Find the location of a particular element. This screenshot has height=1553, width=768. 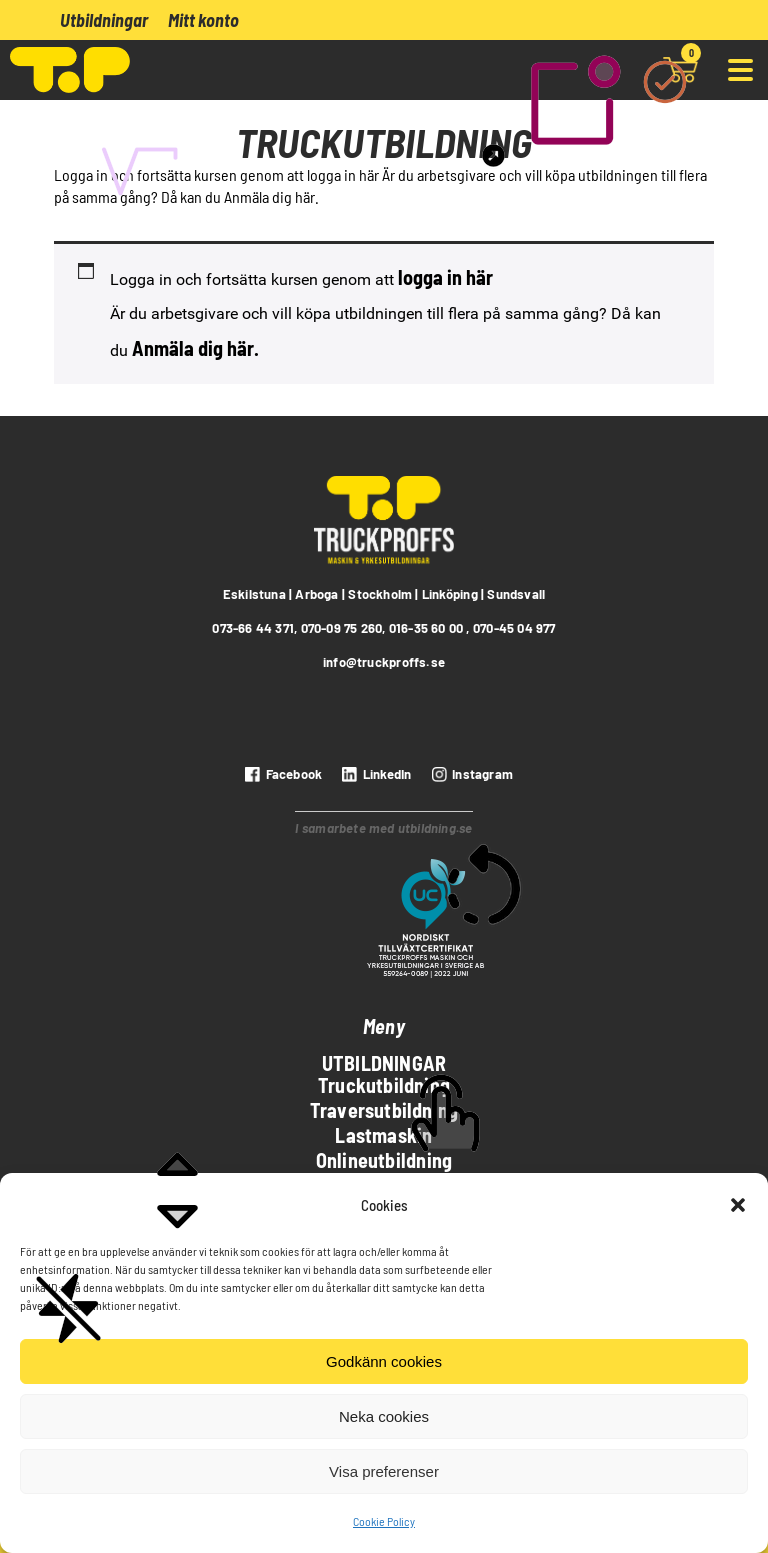

expand or collapse a dropdown menu is located at coordinates (177, 1190).